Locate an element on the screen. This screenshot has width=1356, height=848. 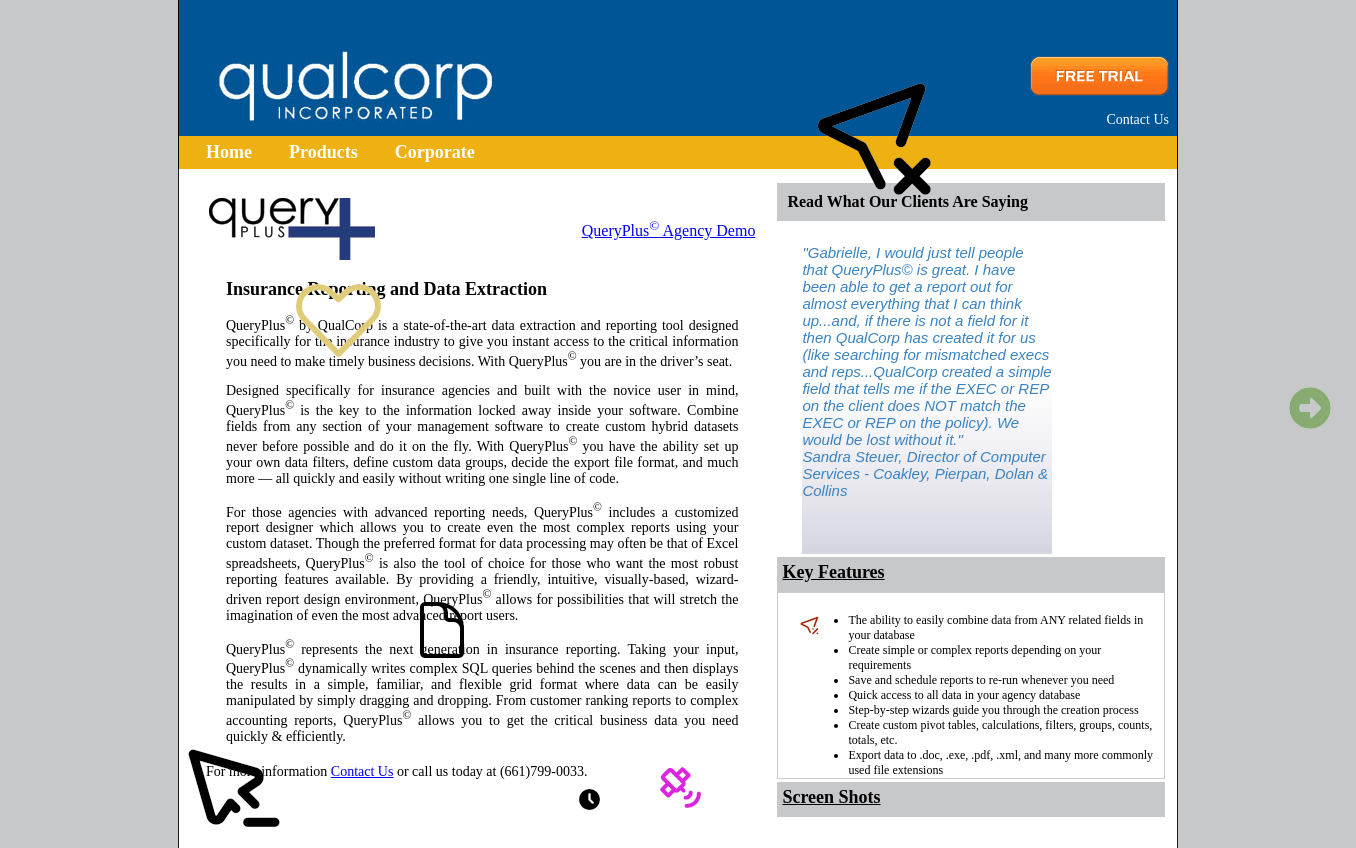
go to next item or step is located at coordinates (1310, 408).